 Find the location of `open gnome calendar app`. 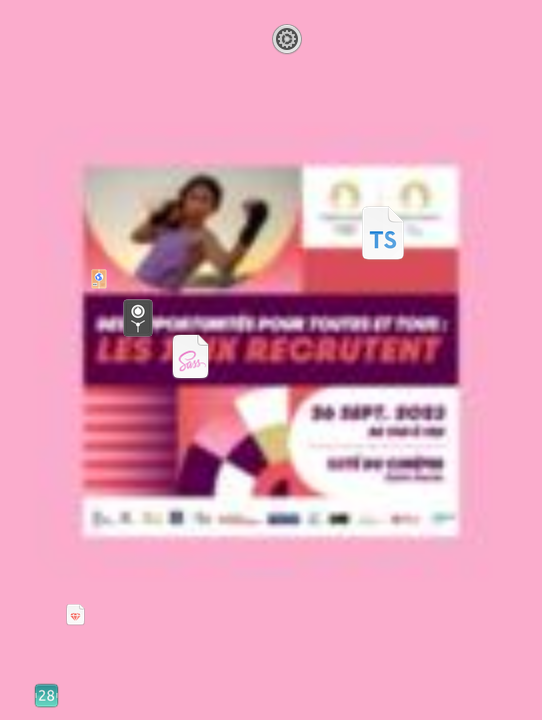

open gnome calendar app is located at coordinates (46, 695).